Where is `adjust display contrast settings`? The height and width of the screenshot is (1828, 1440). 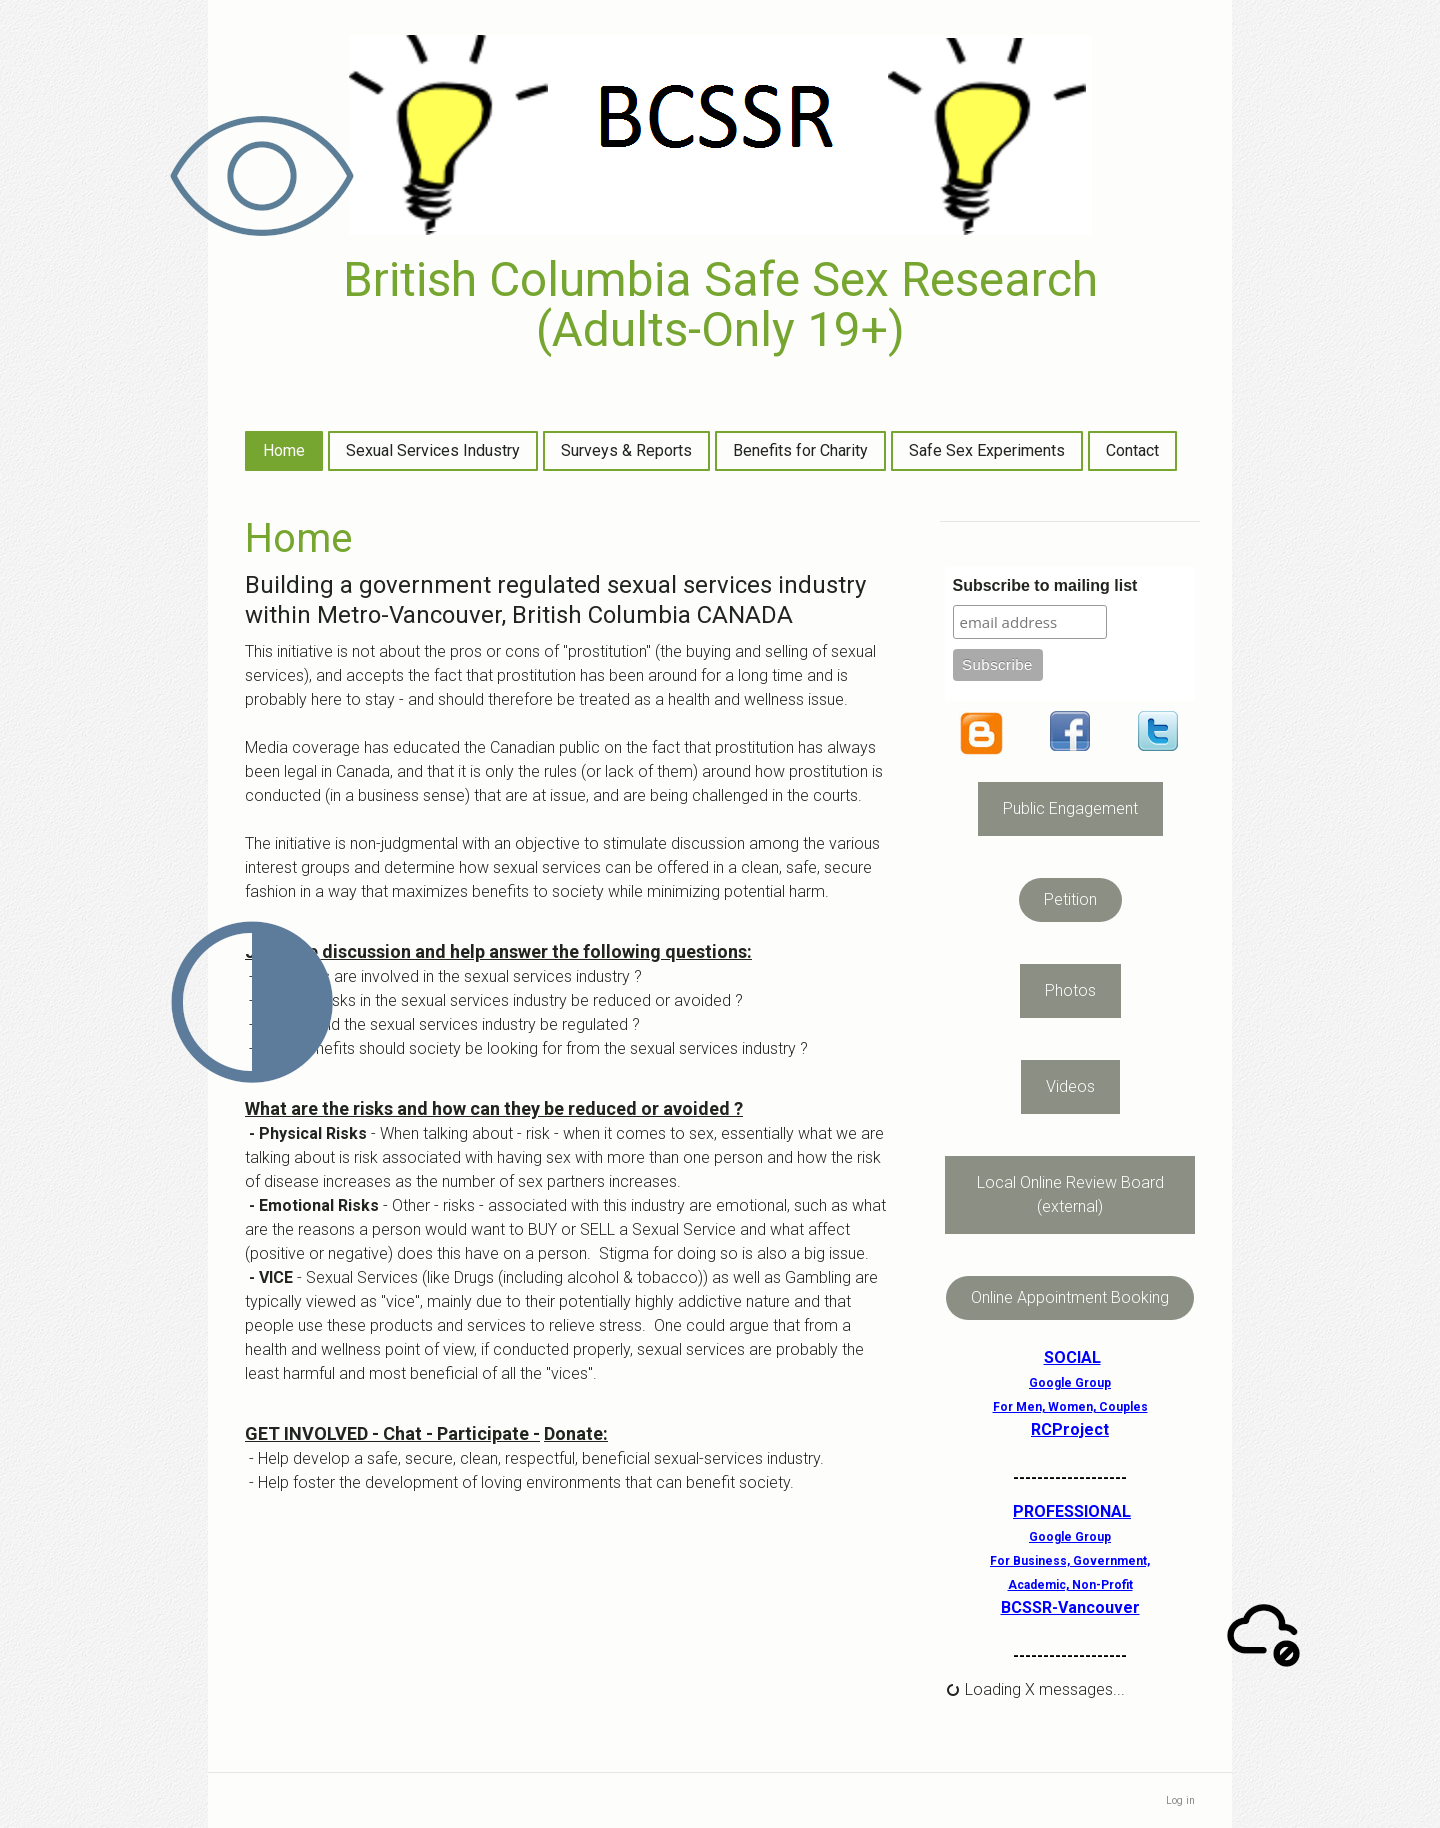
adjust display contrast settings is located at coordinates (252, 1002).